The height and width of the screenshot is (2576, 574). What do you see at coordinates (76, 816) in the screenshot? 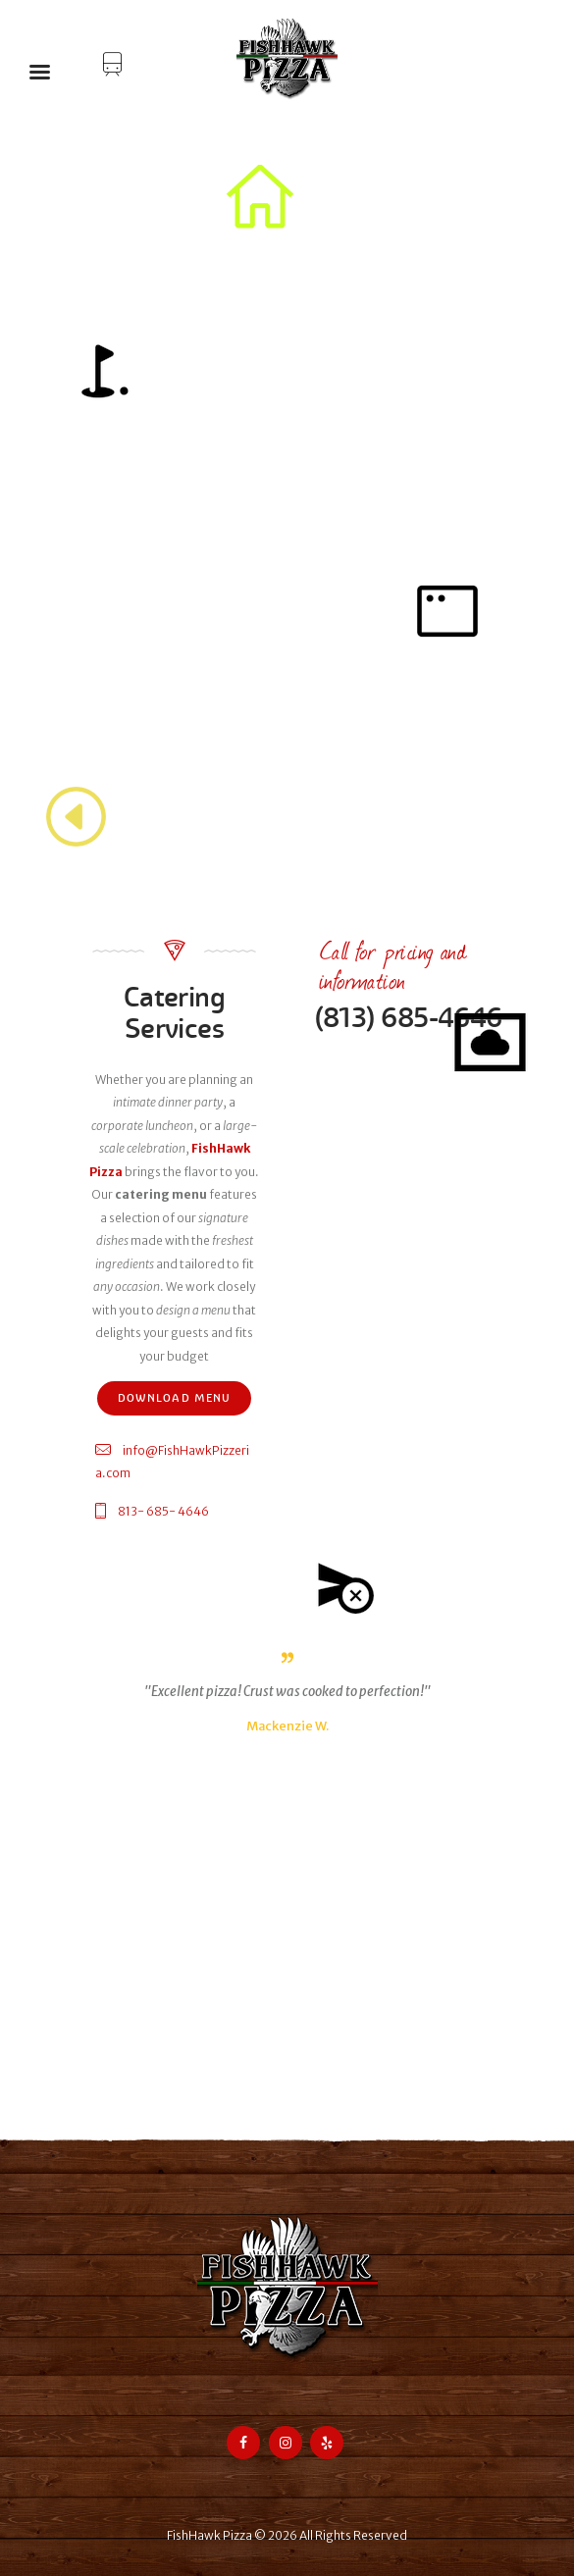
I see `go back to the previous screen` at bounding box center [76, 816].